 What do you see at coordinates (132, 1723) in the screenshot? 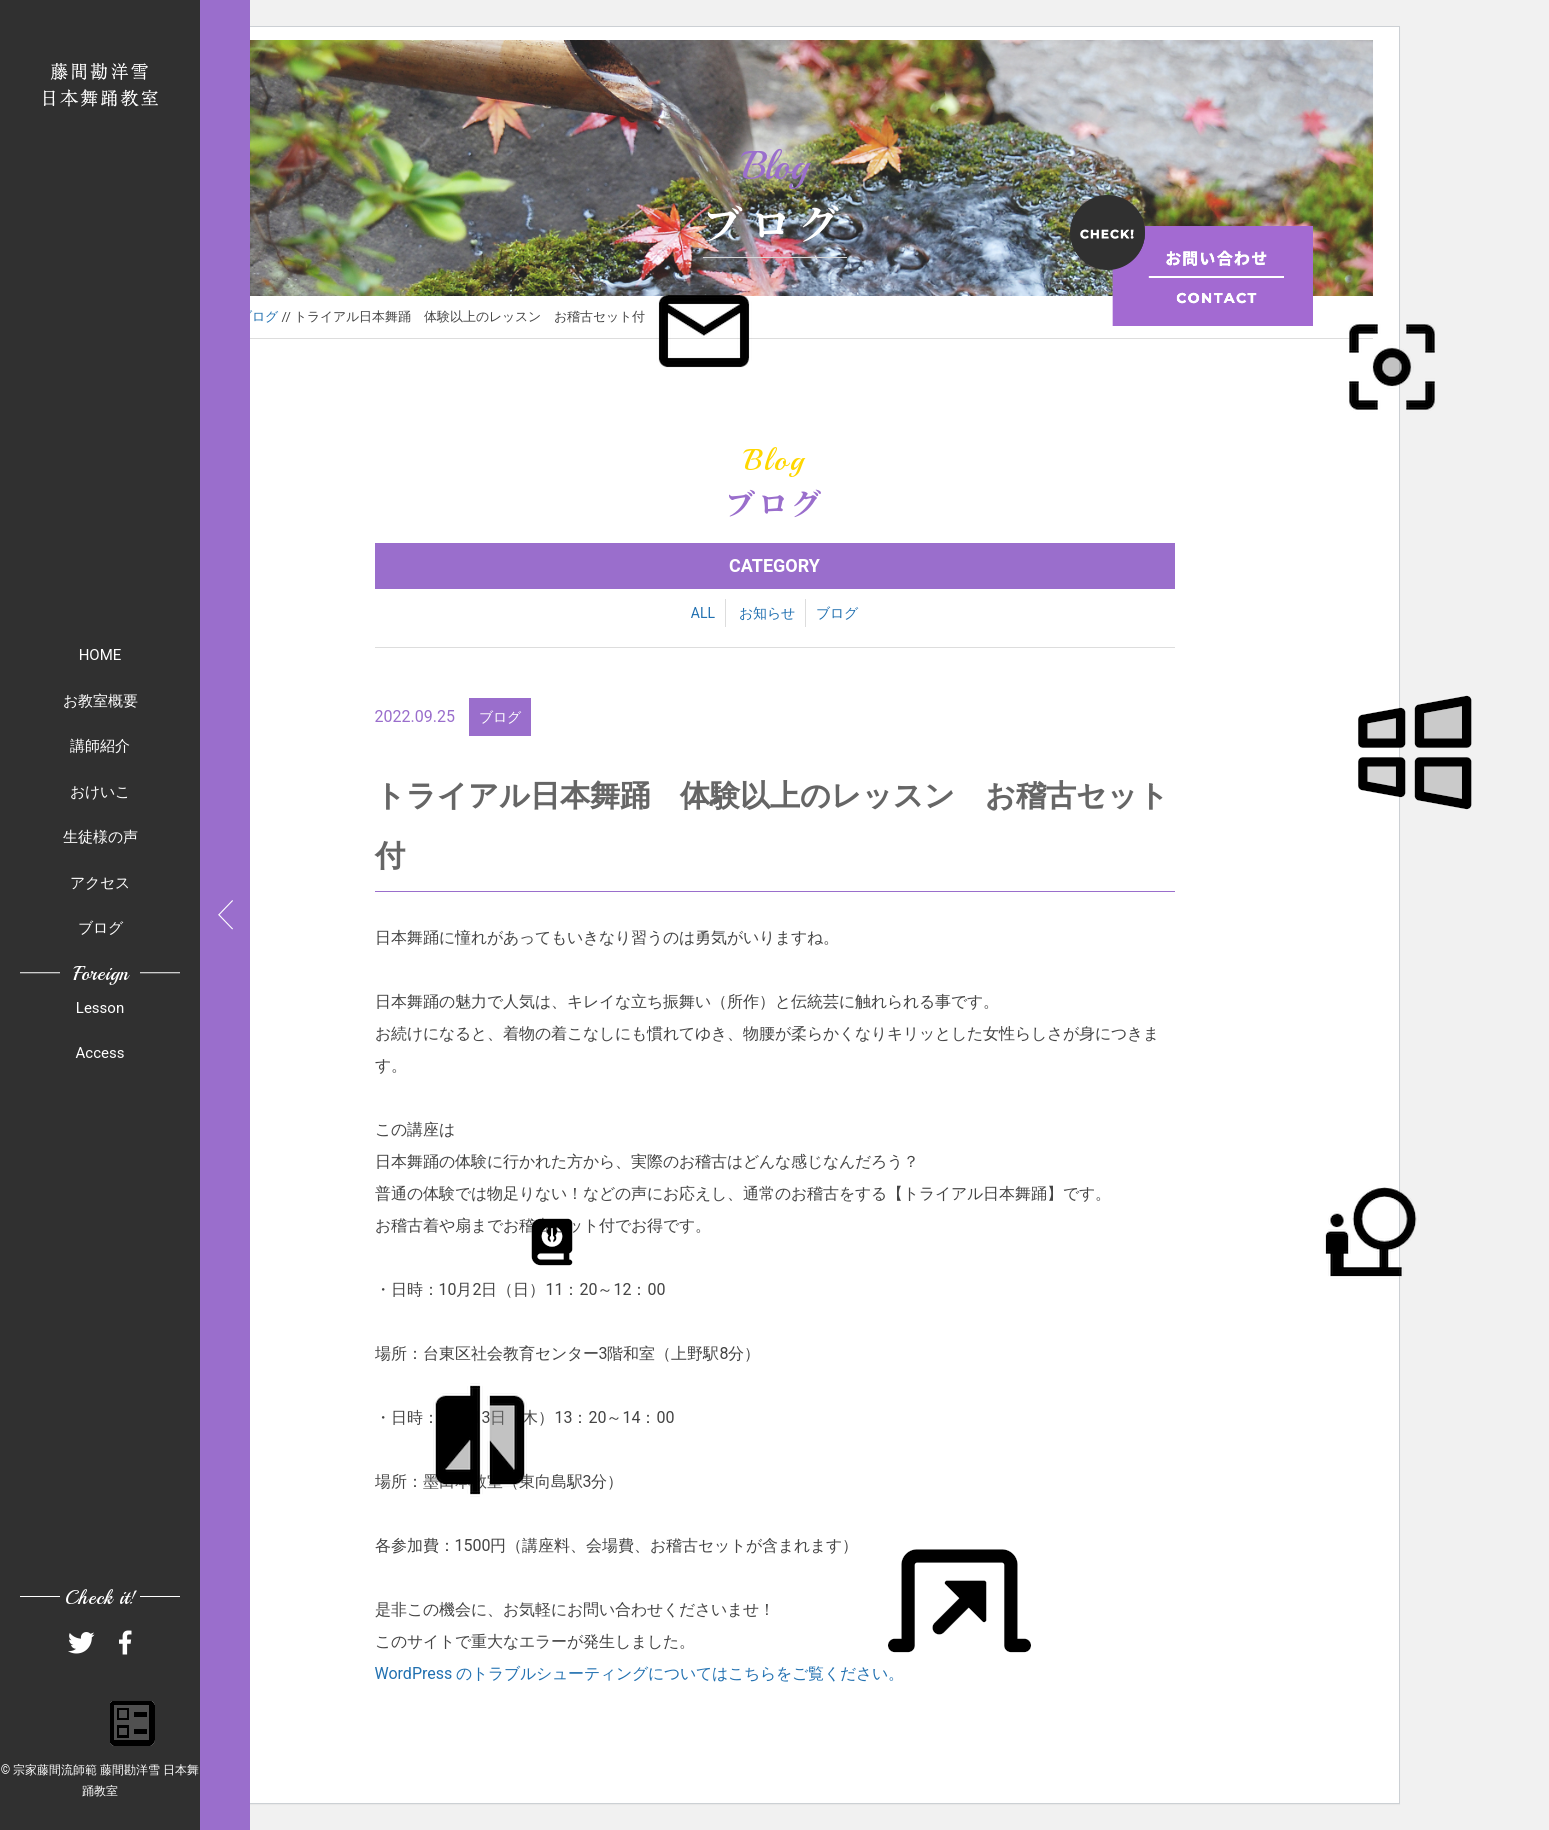
I see `view ballot or voting options` at bounding box center [132, 1723].